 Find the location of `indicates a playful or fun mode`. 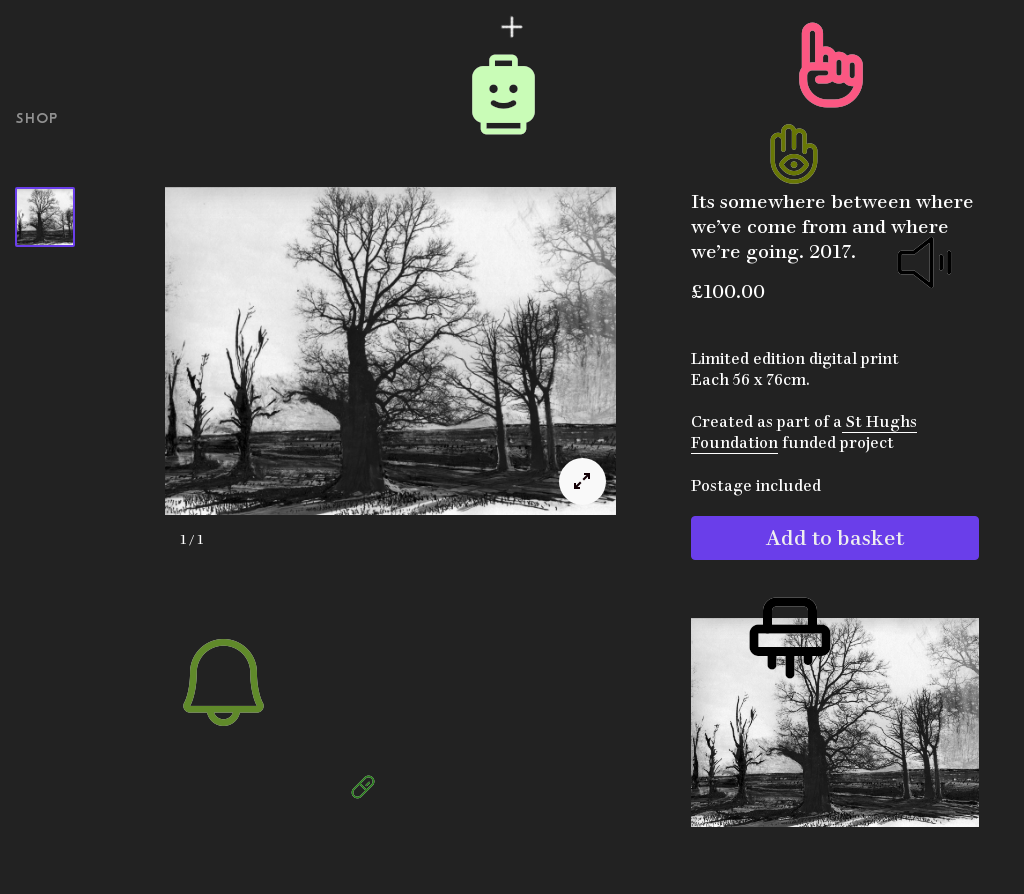

indicates a playful or fun mode is located at coordinates (503, 94).